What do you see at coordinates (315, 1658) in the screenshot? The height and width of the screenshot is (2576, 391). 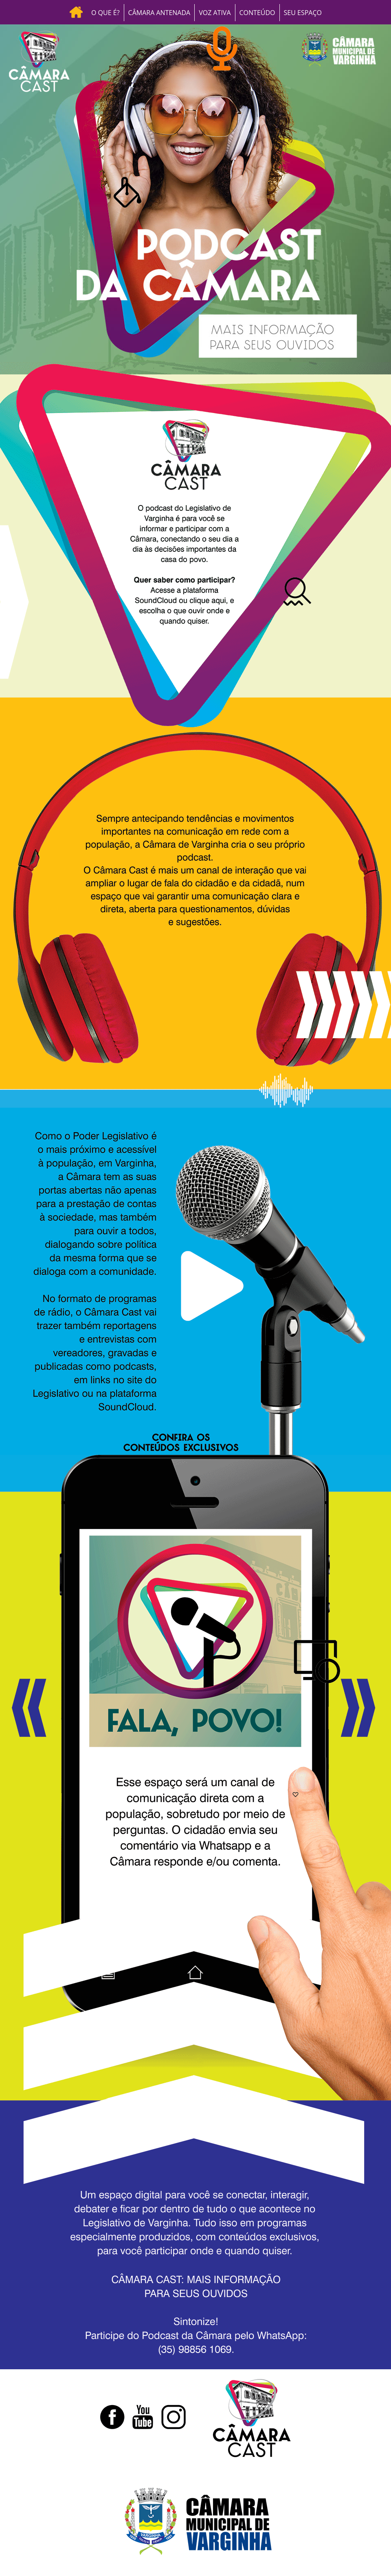 I see `access virtual machine settings` at bounding box center [315, 1658].